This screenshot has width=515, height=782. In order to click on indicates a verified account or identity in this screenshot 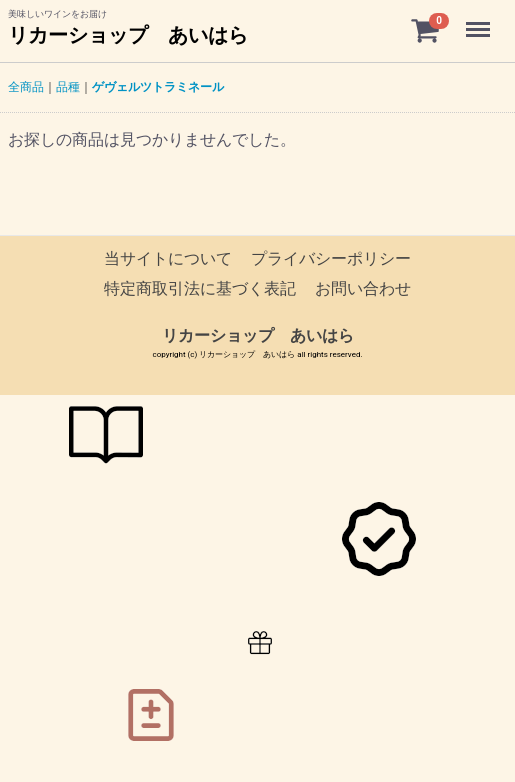, I will do `click(379, 539)`.